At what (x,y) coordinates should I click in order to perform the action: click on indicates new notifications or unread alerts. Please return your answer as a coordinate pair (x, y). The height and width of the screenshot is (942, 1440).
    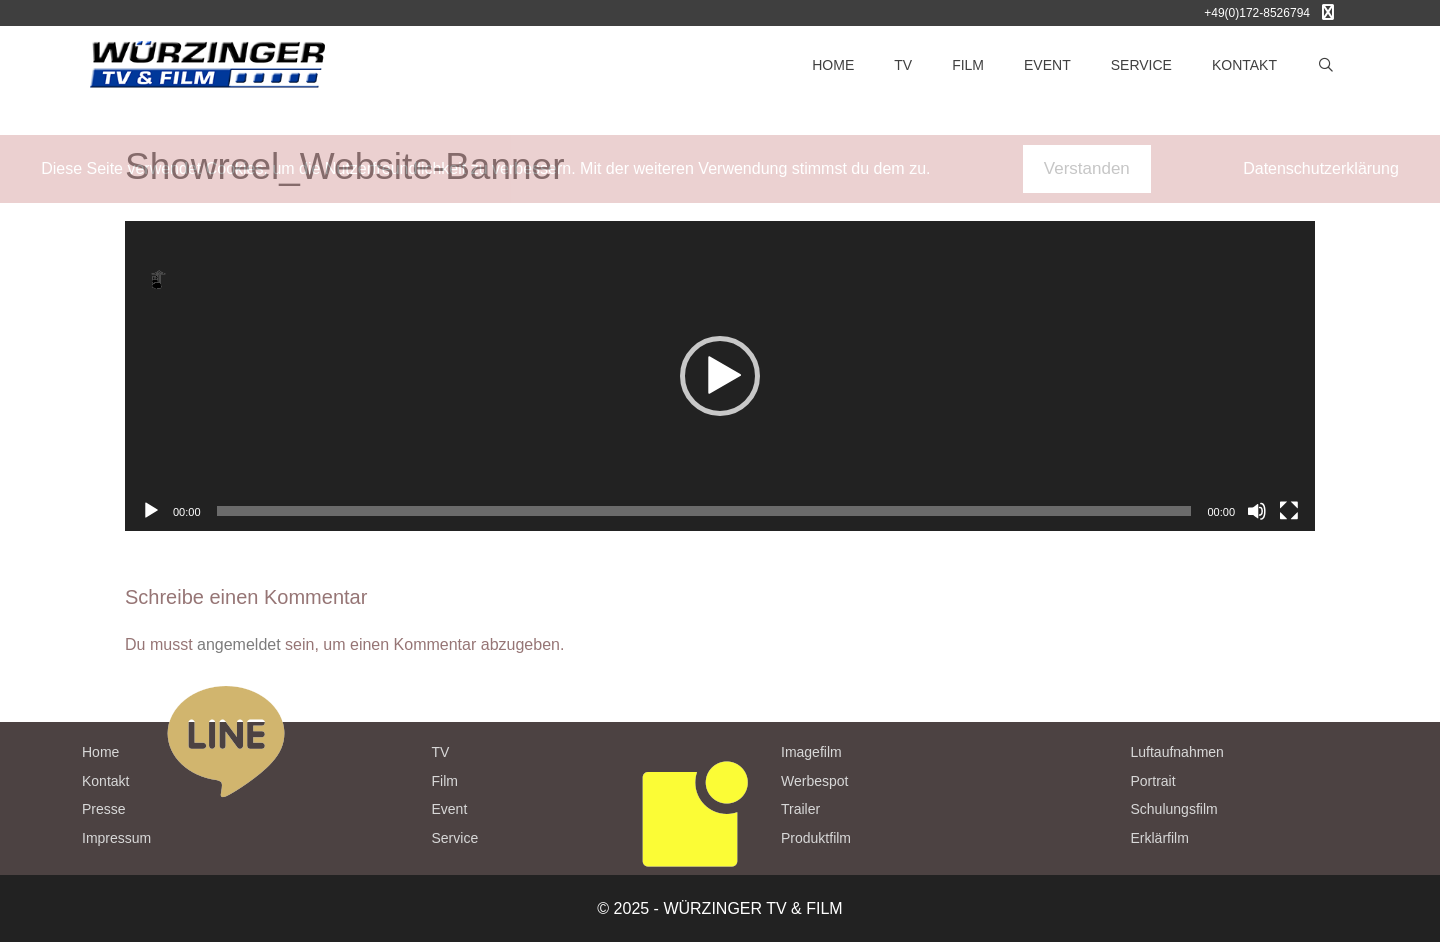
    Looking at the image, I should click on (690, 814).